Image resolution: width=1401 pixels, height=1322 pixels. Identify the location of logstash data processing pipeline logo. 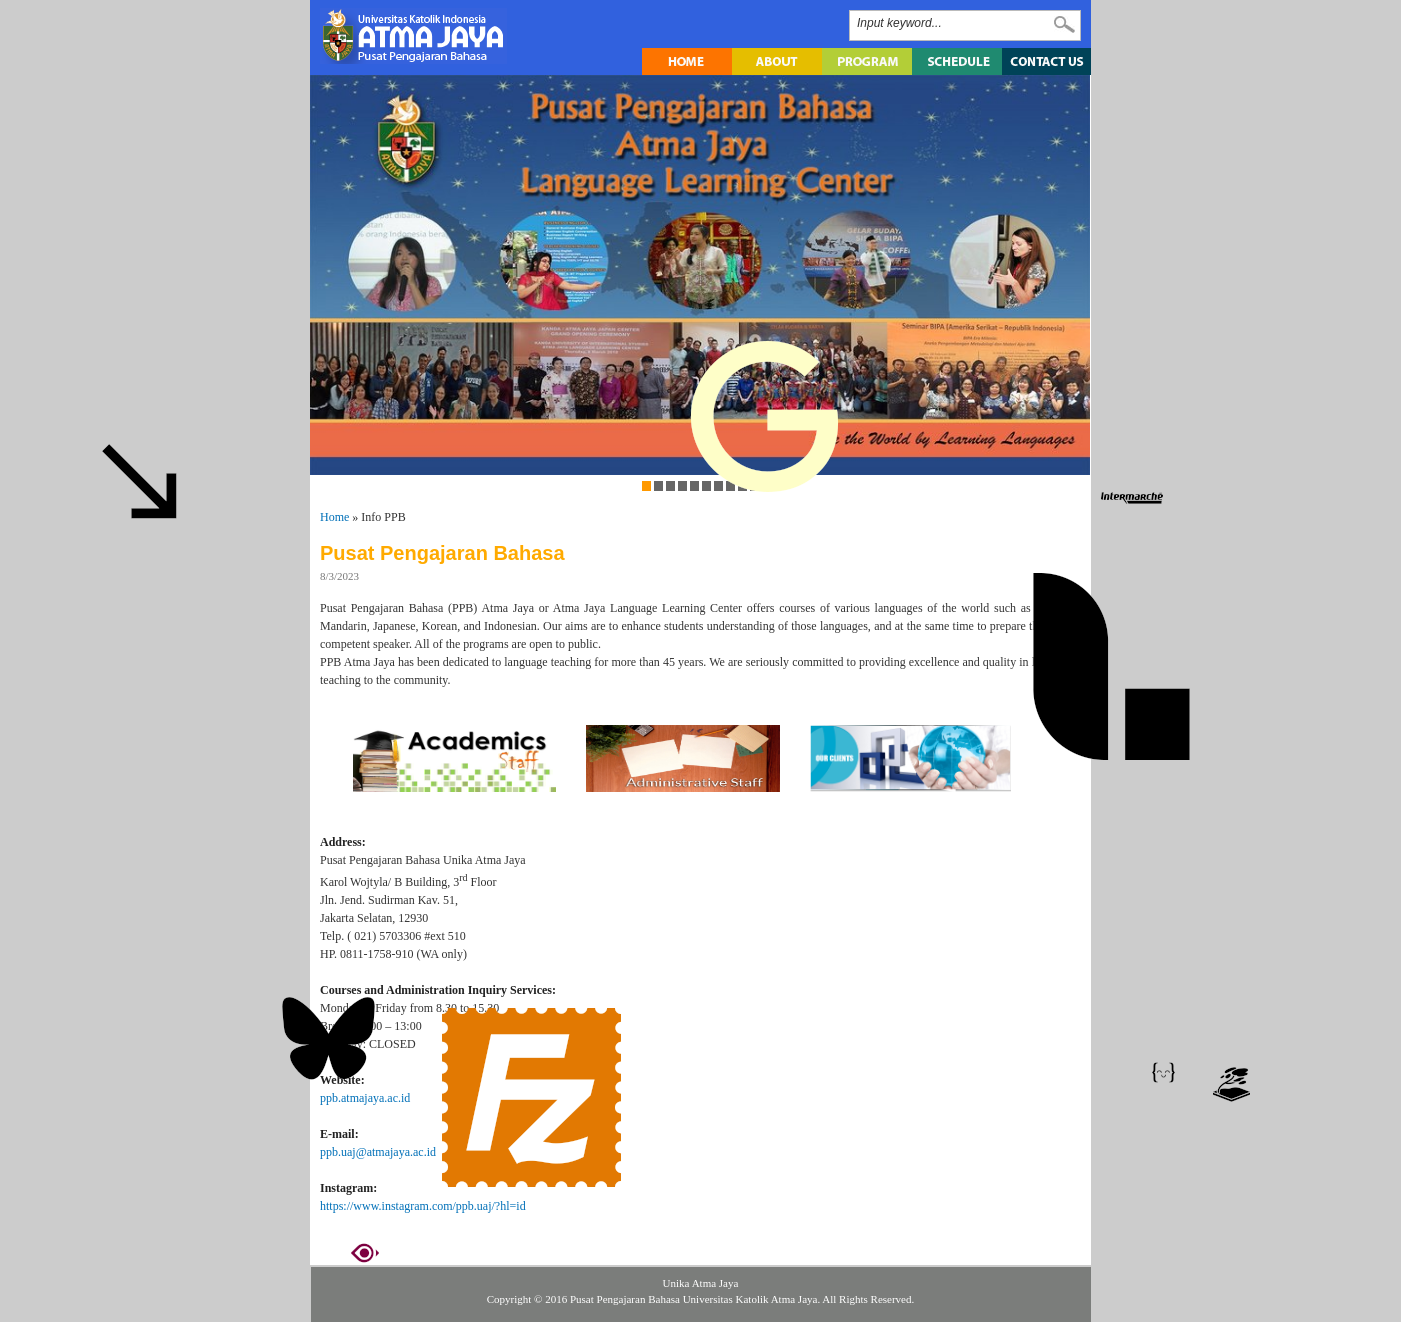
(1111, 666).